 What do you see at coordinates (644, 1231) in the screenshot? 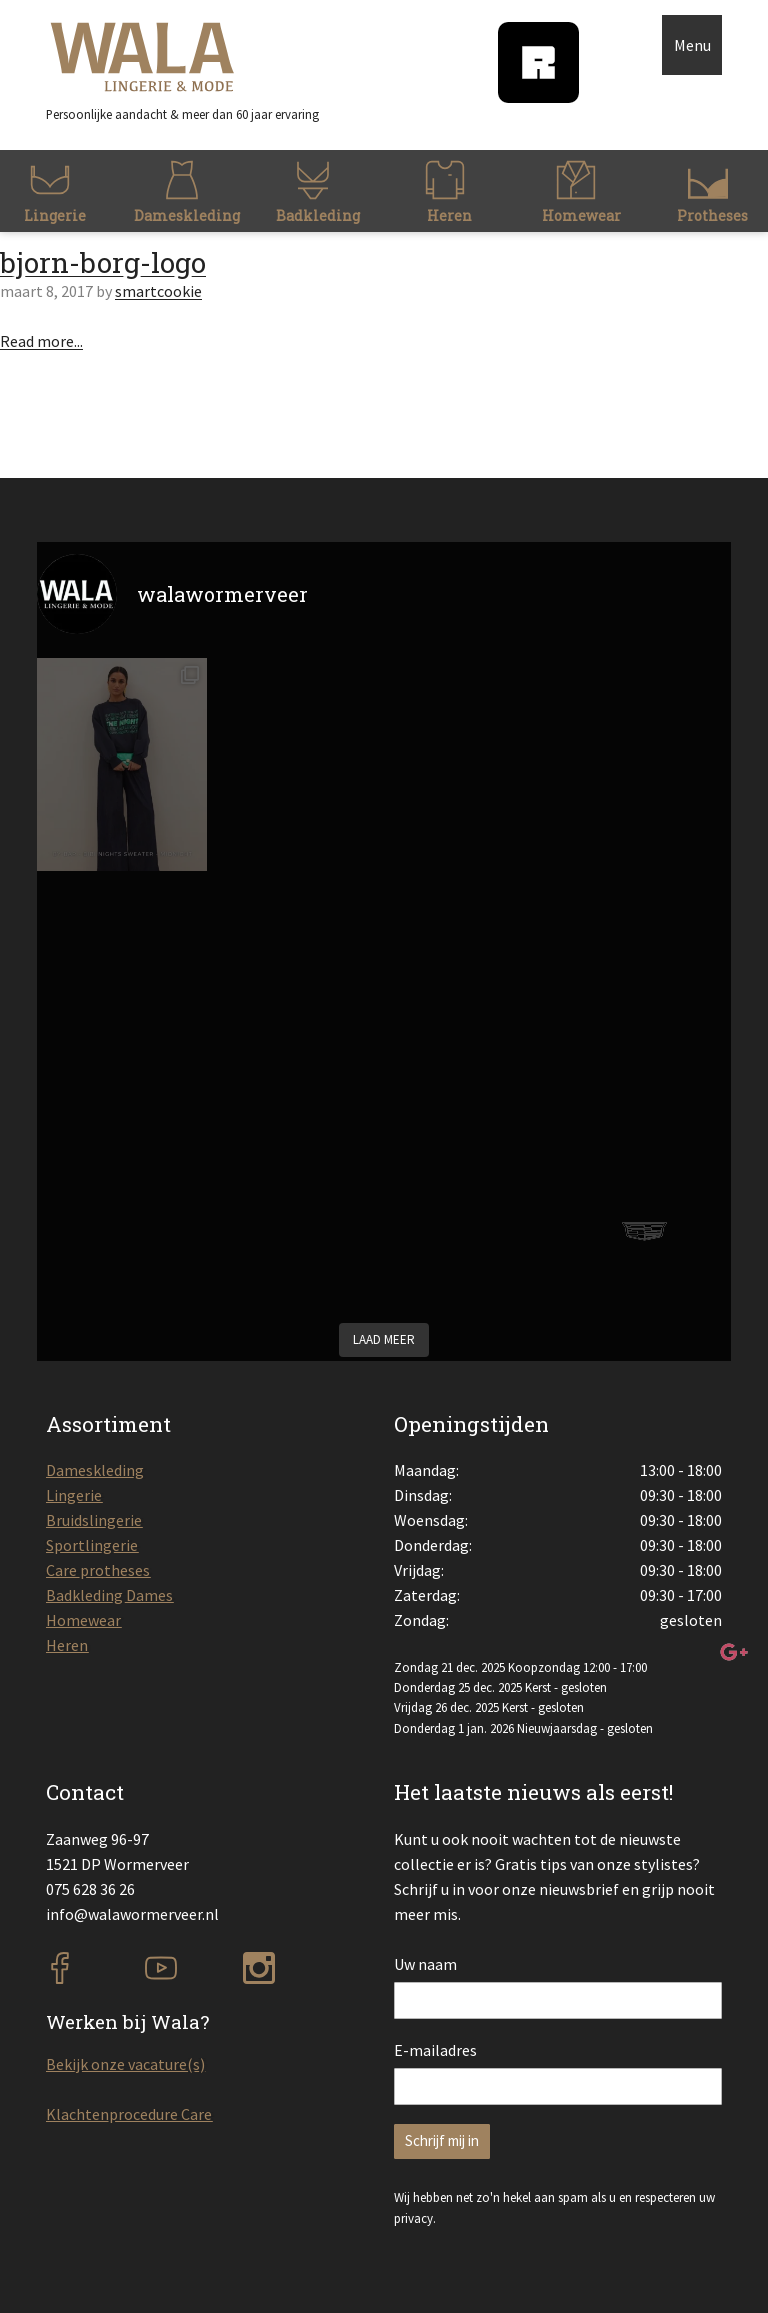
I see `cadillac brand logo` at bounding box center [644, 1231].